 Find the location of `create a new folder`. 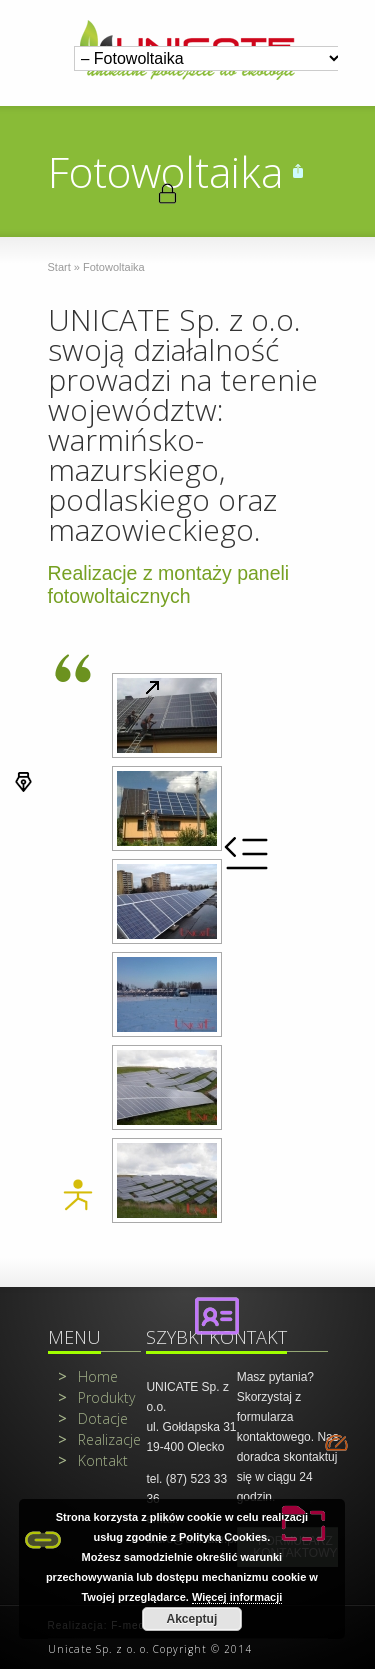

create a new folder is located at coordinates (303, 1522).